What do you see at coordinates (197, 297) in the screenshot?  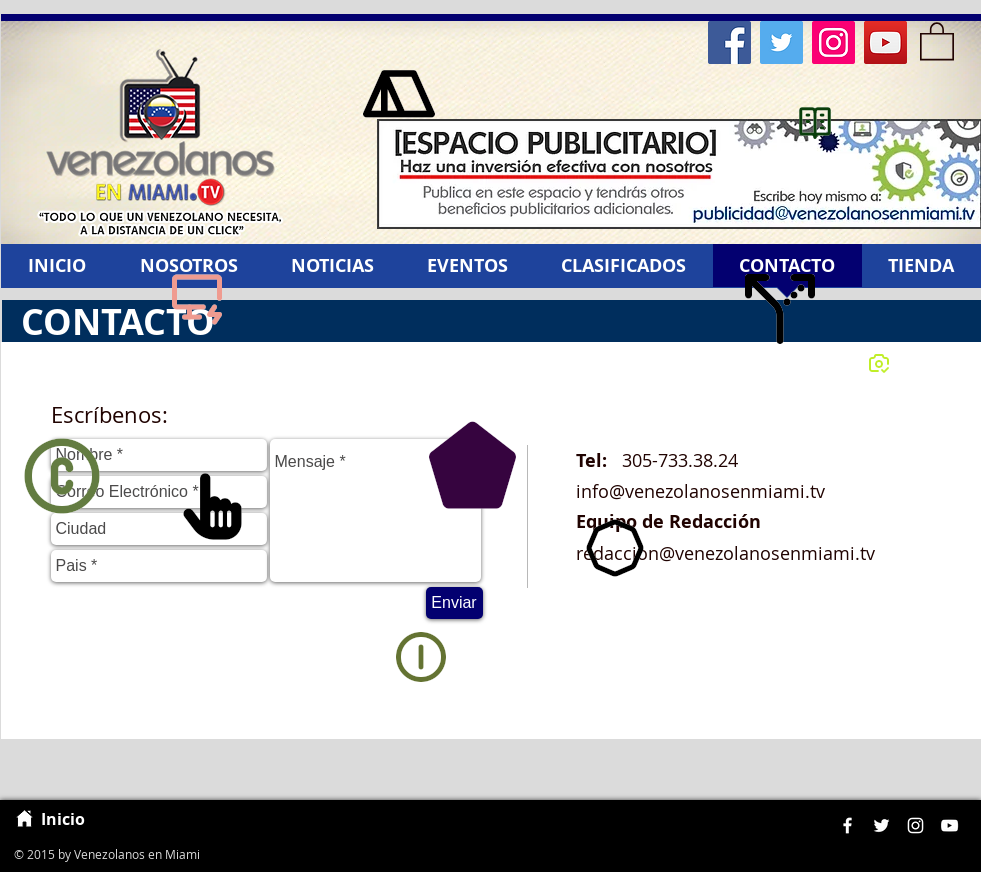 I see `desktop power or energy settings` at bounding box center [197, 297].